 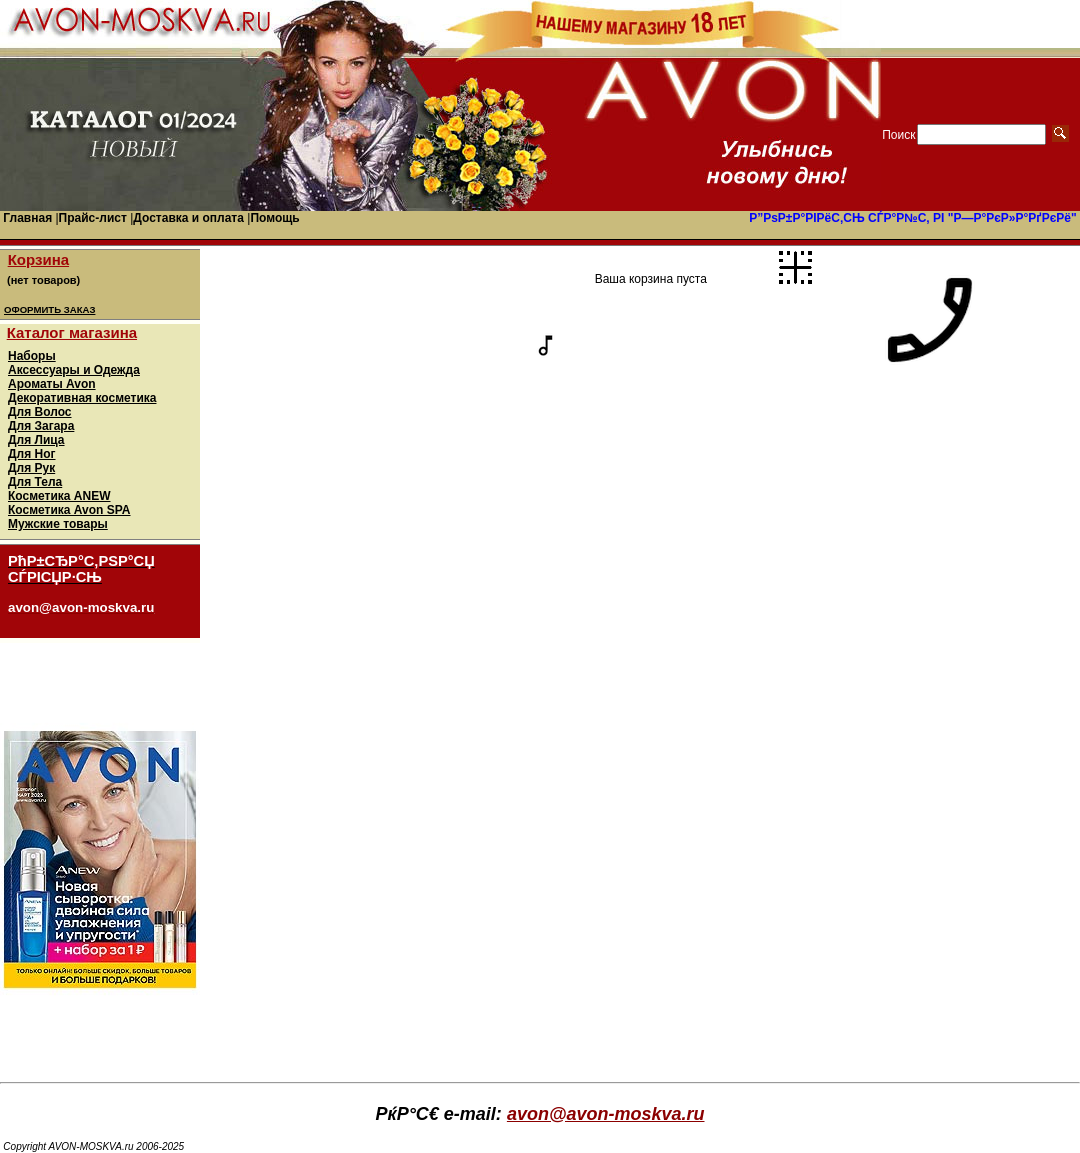 What do you see at coordinates (930, 320) in the screenshot?
I see `make a phone call` at bounding box center [930, 320].